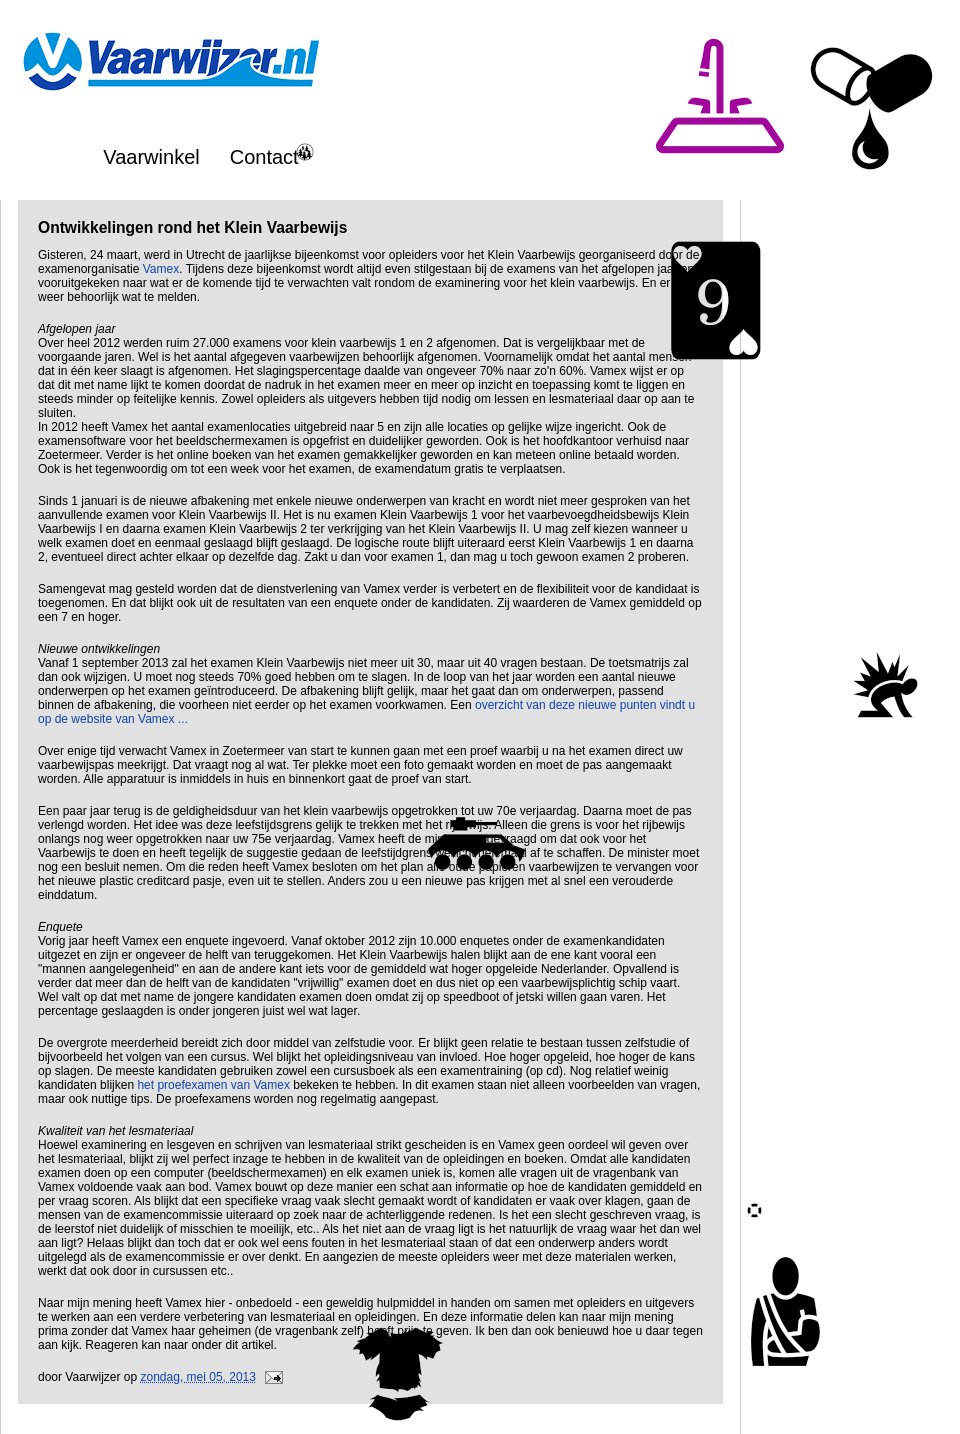 The height and width of the screenshot is (1434, 960). What do you see at coordinates (871, 108) in the screenshot?
I see `indicates medication dosage or liquid medicine` at bounding box center [871, 108].